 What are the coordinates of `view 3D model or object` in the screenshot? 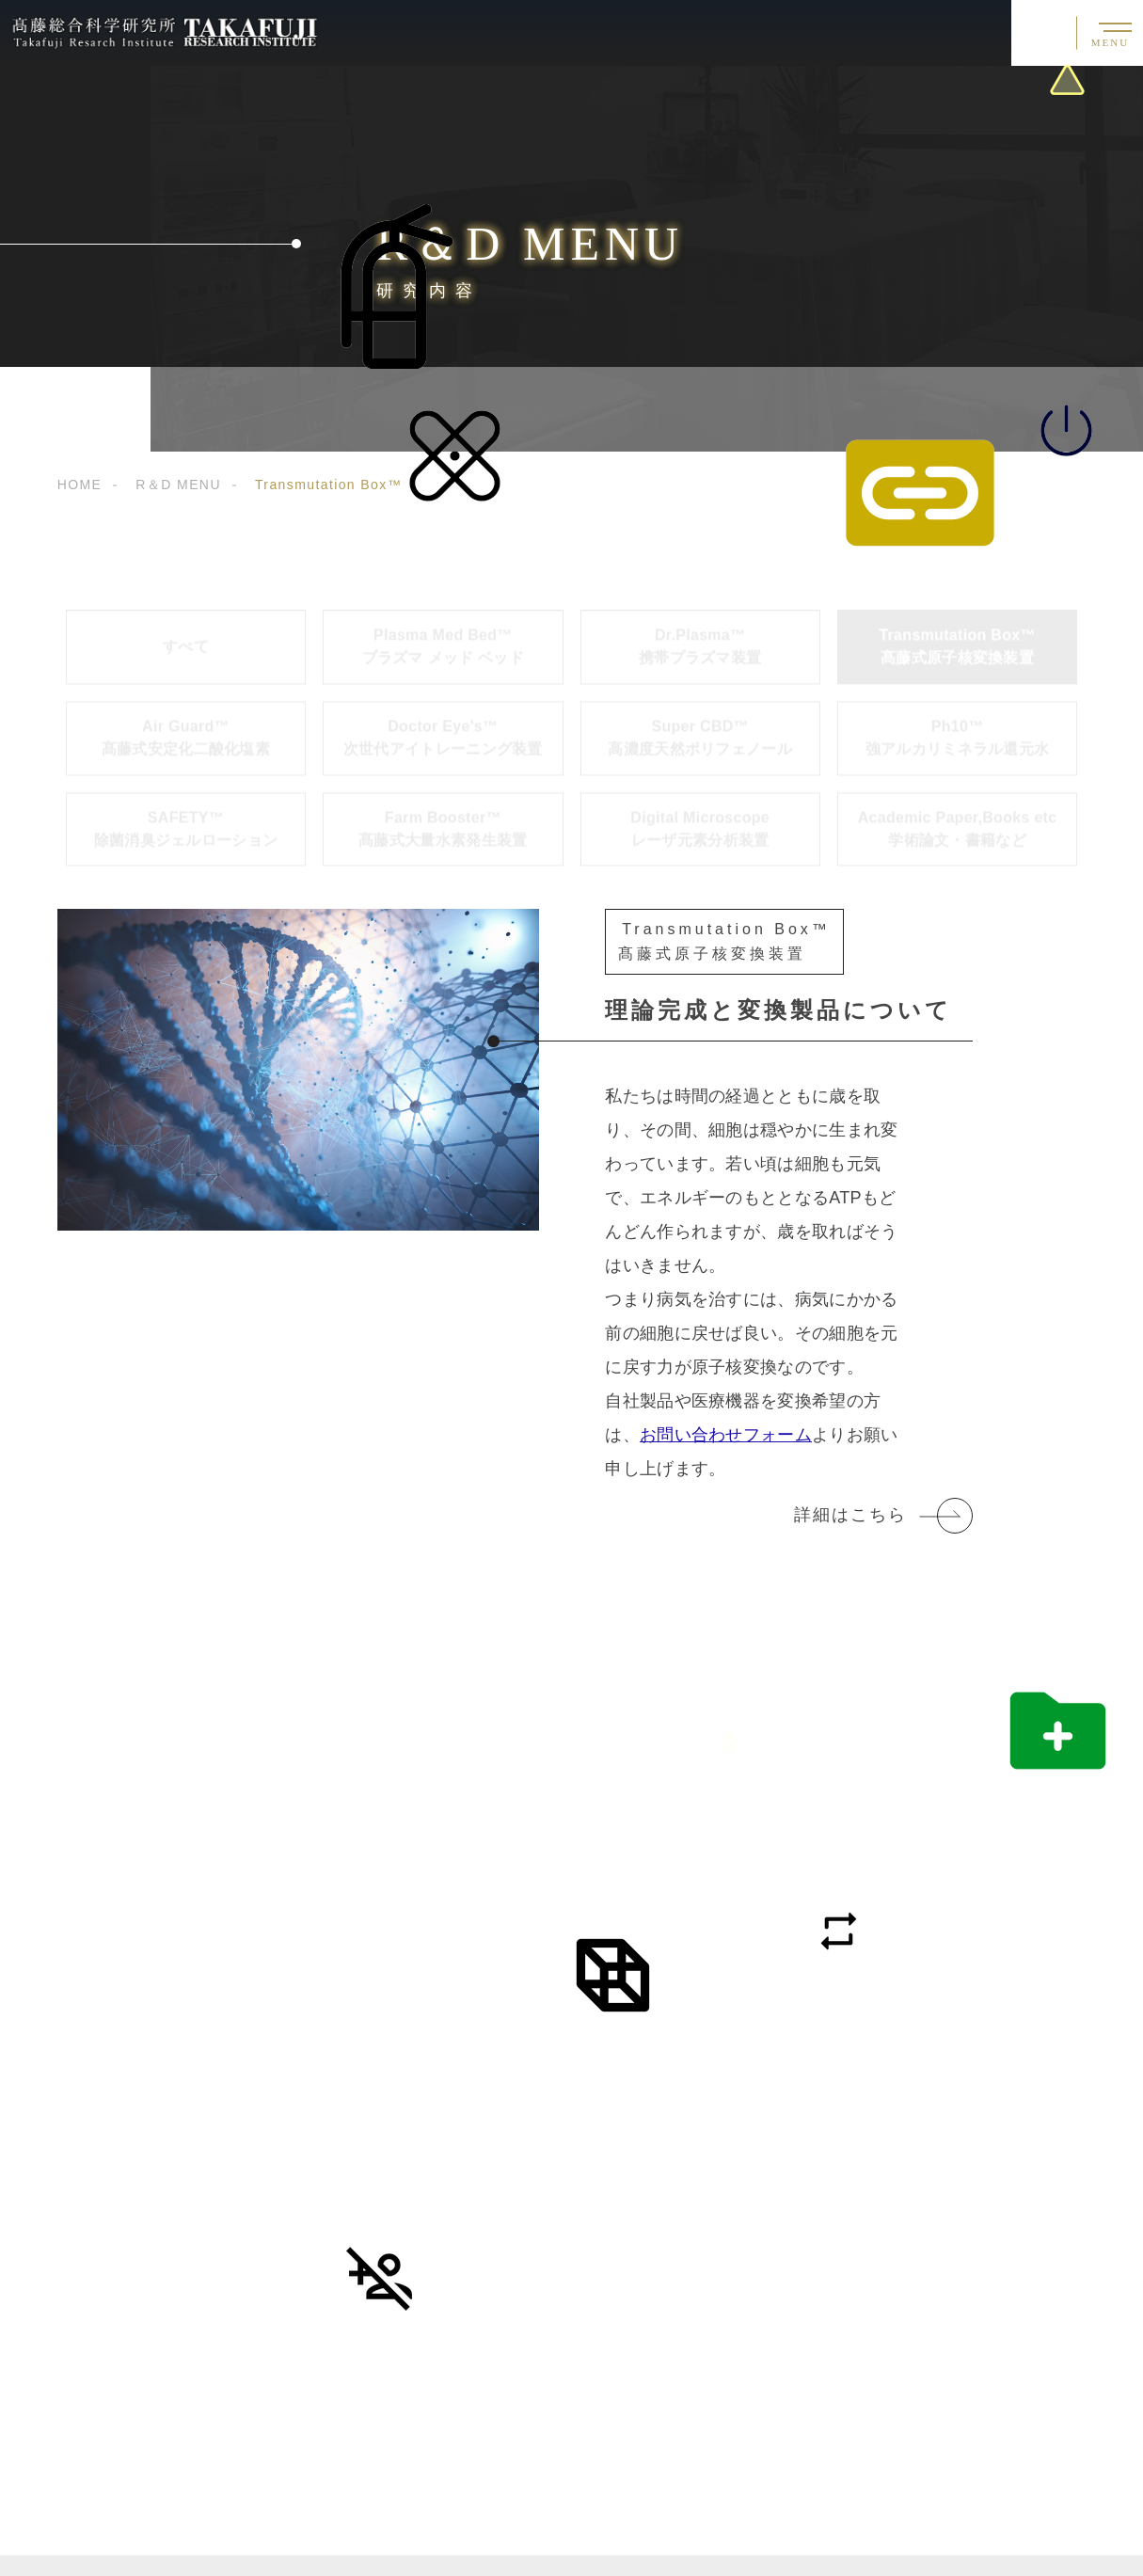 It's located at (612, 1975).